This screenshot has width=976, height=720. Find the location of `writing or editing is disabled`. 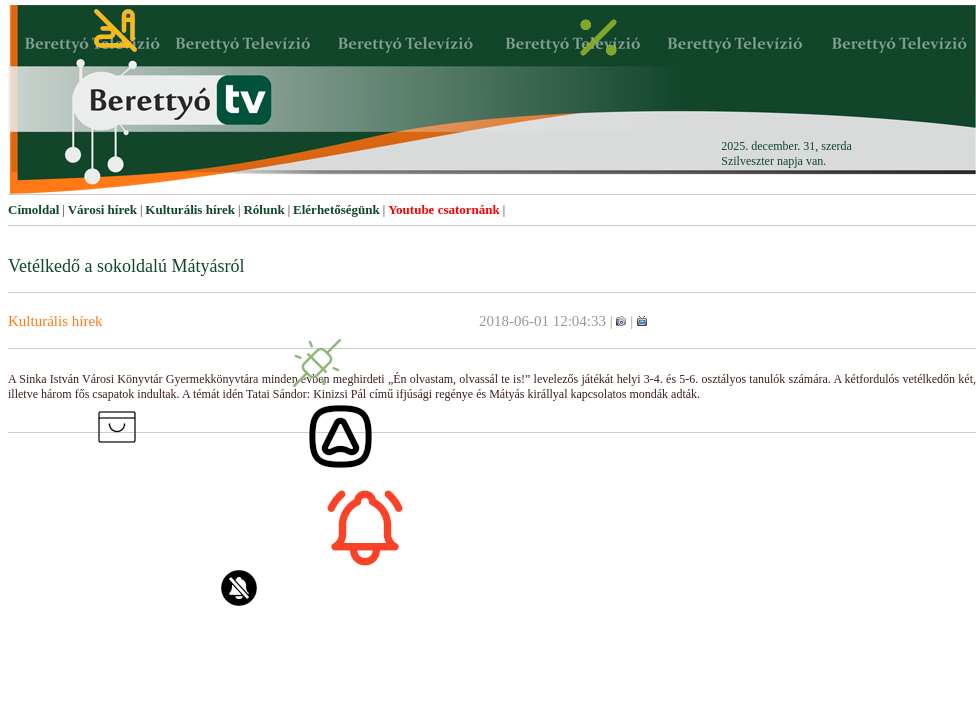

writing or editing is disabled is located at coordinates (115, 30).